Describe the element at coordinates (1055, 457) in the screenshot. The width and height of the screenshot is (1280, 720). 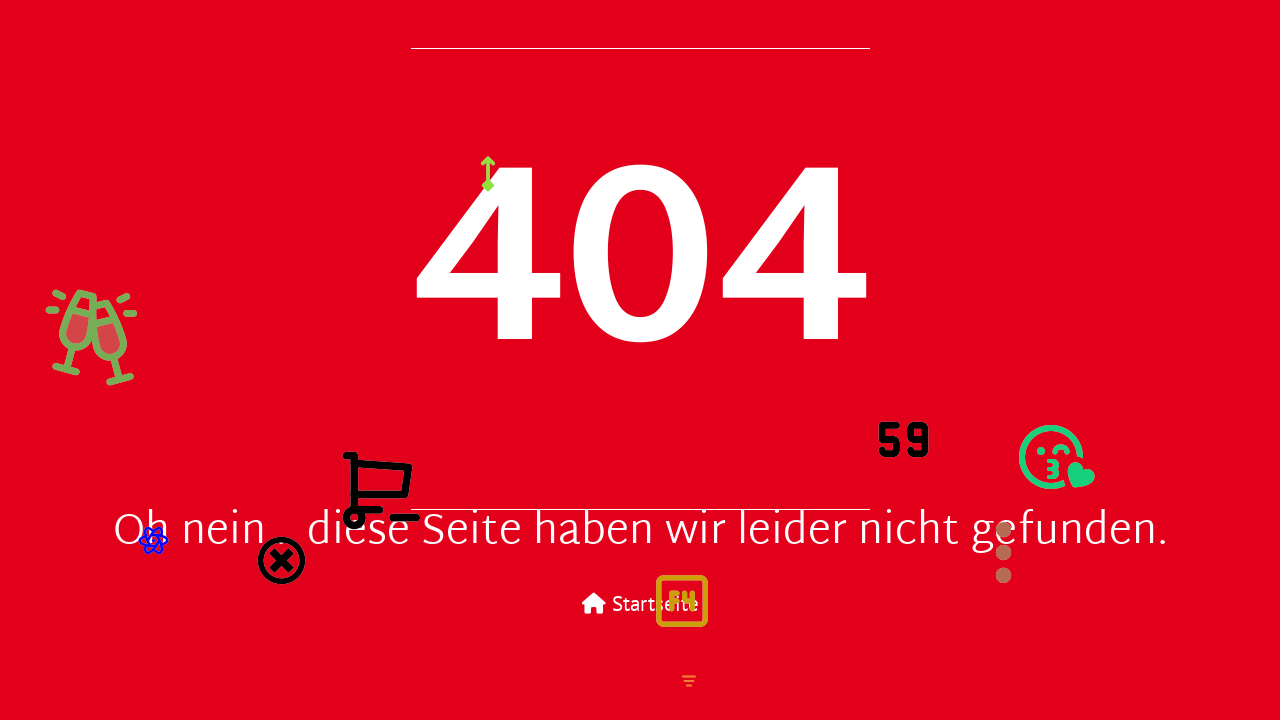
I see `add a kiss or love reaction to a message` at that location.